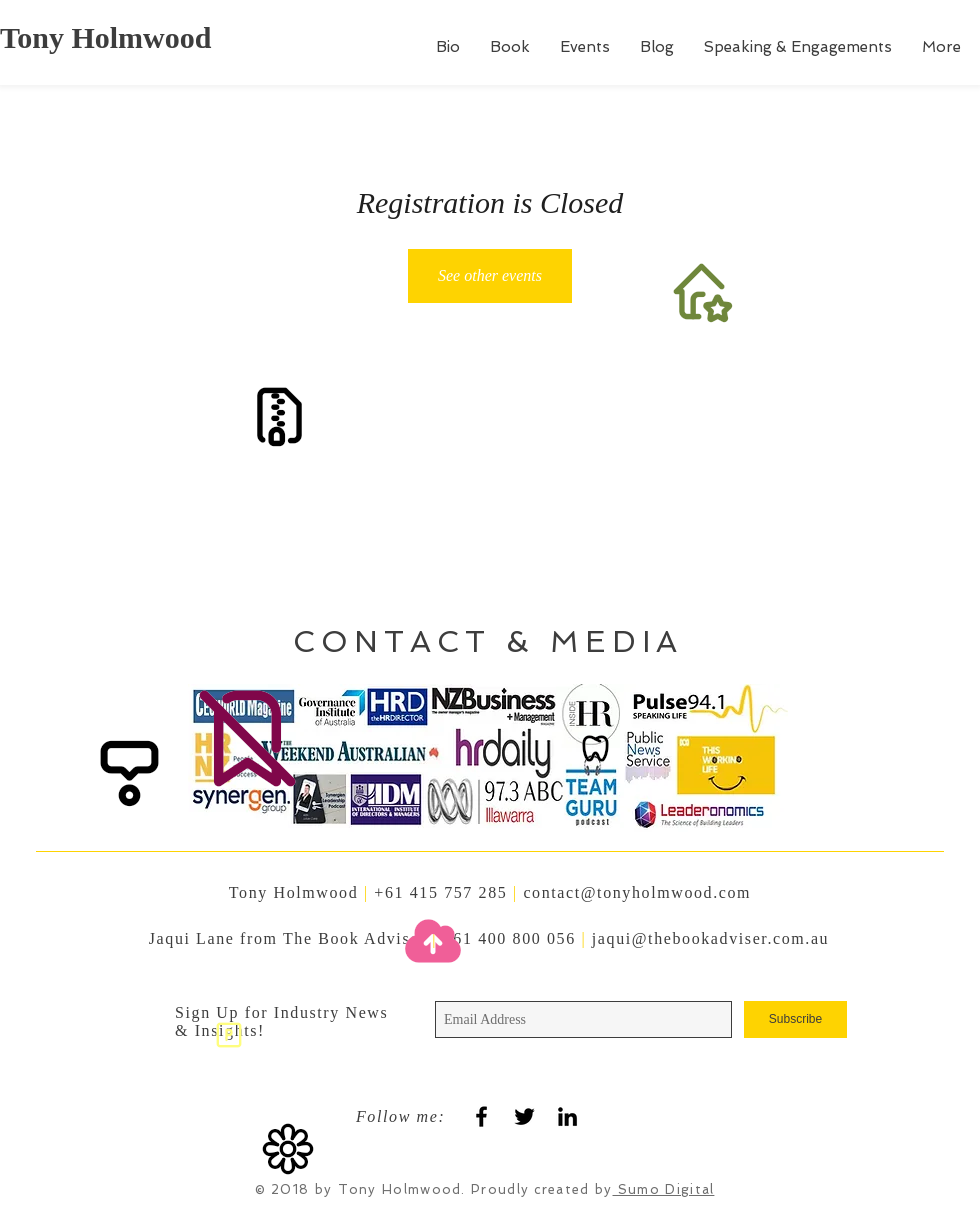 This screenshot has width=980, height=1213. What do you see at coordinates (279, 415) in the screenshot?
I see `compressed or zipped file` at bounding box center [279, 415].